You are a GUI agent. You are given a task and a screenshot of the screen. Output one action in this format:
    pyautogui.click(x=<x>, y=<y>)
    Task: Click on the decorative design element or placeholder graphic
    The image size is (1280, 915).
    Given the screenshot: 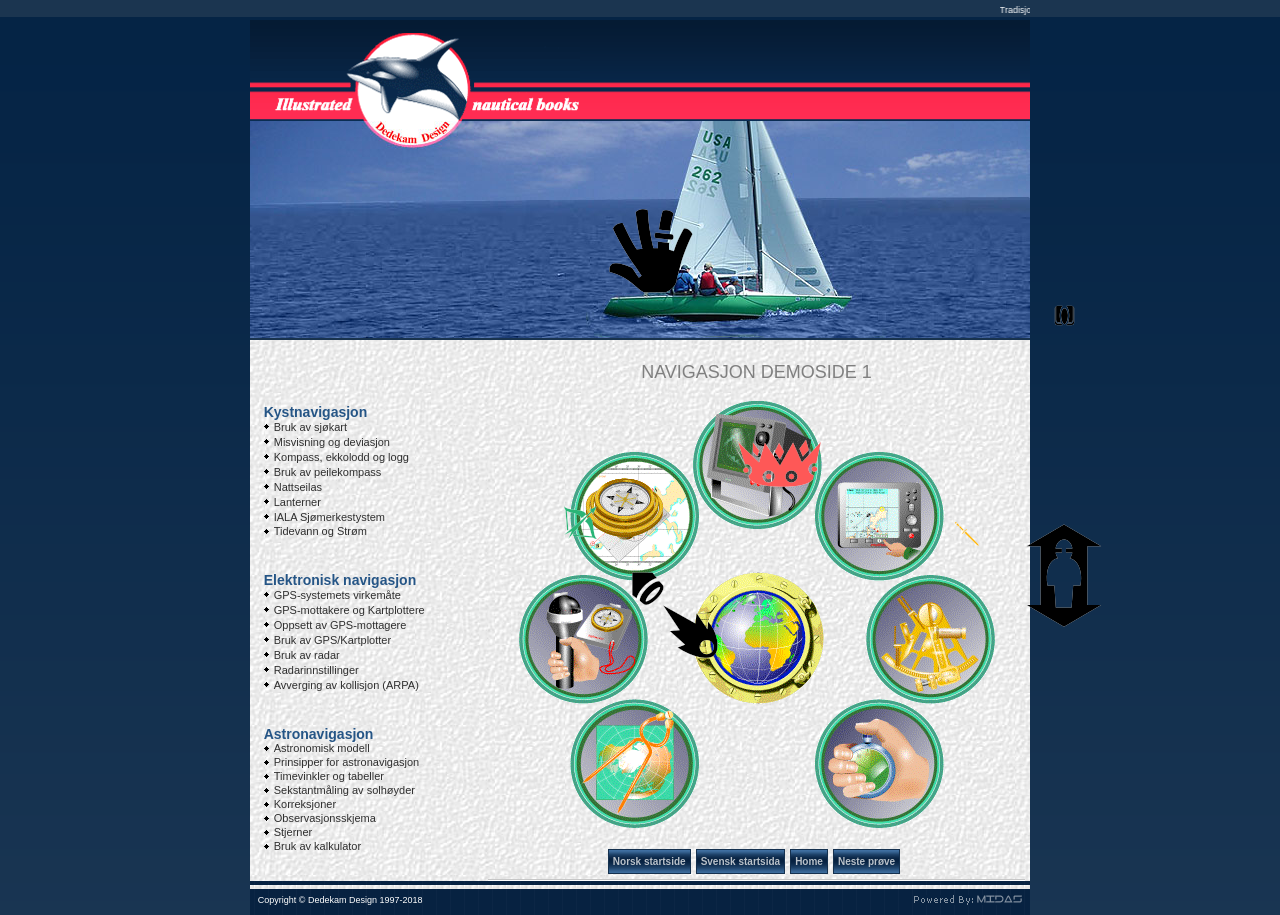 What is the action you would take?
    pyautogui.click(x=1064, y=315)
    